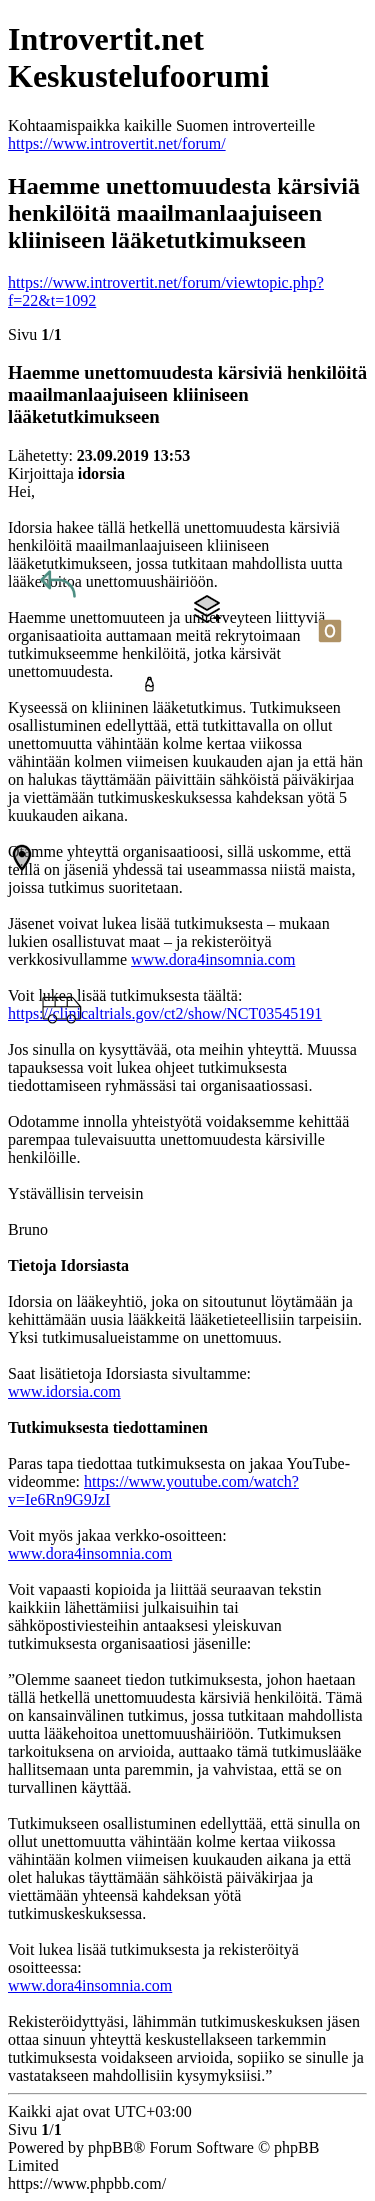  I want to click on view or set your current location, so click(22, 858).